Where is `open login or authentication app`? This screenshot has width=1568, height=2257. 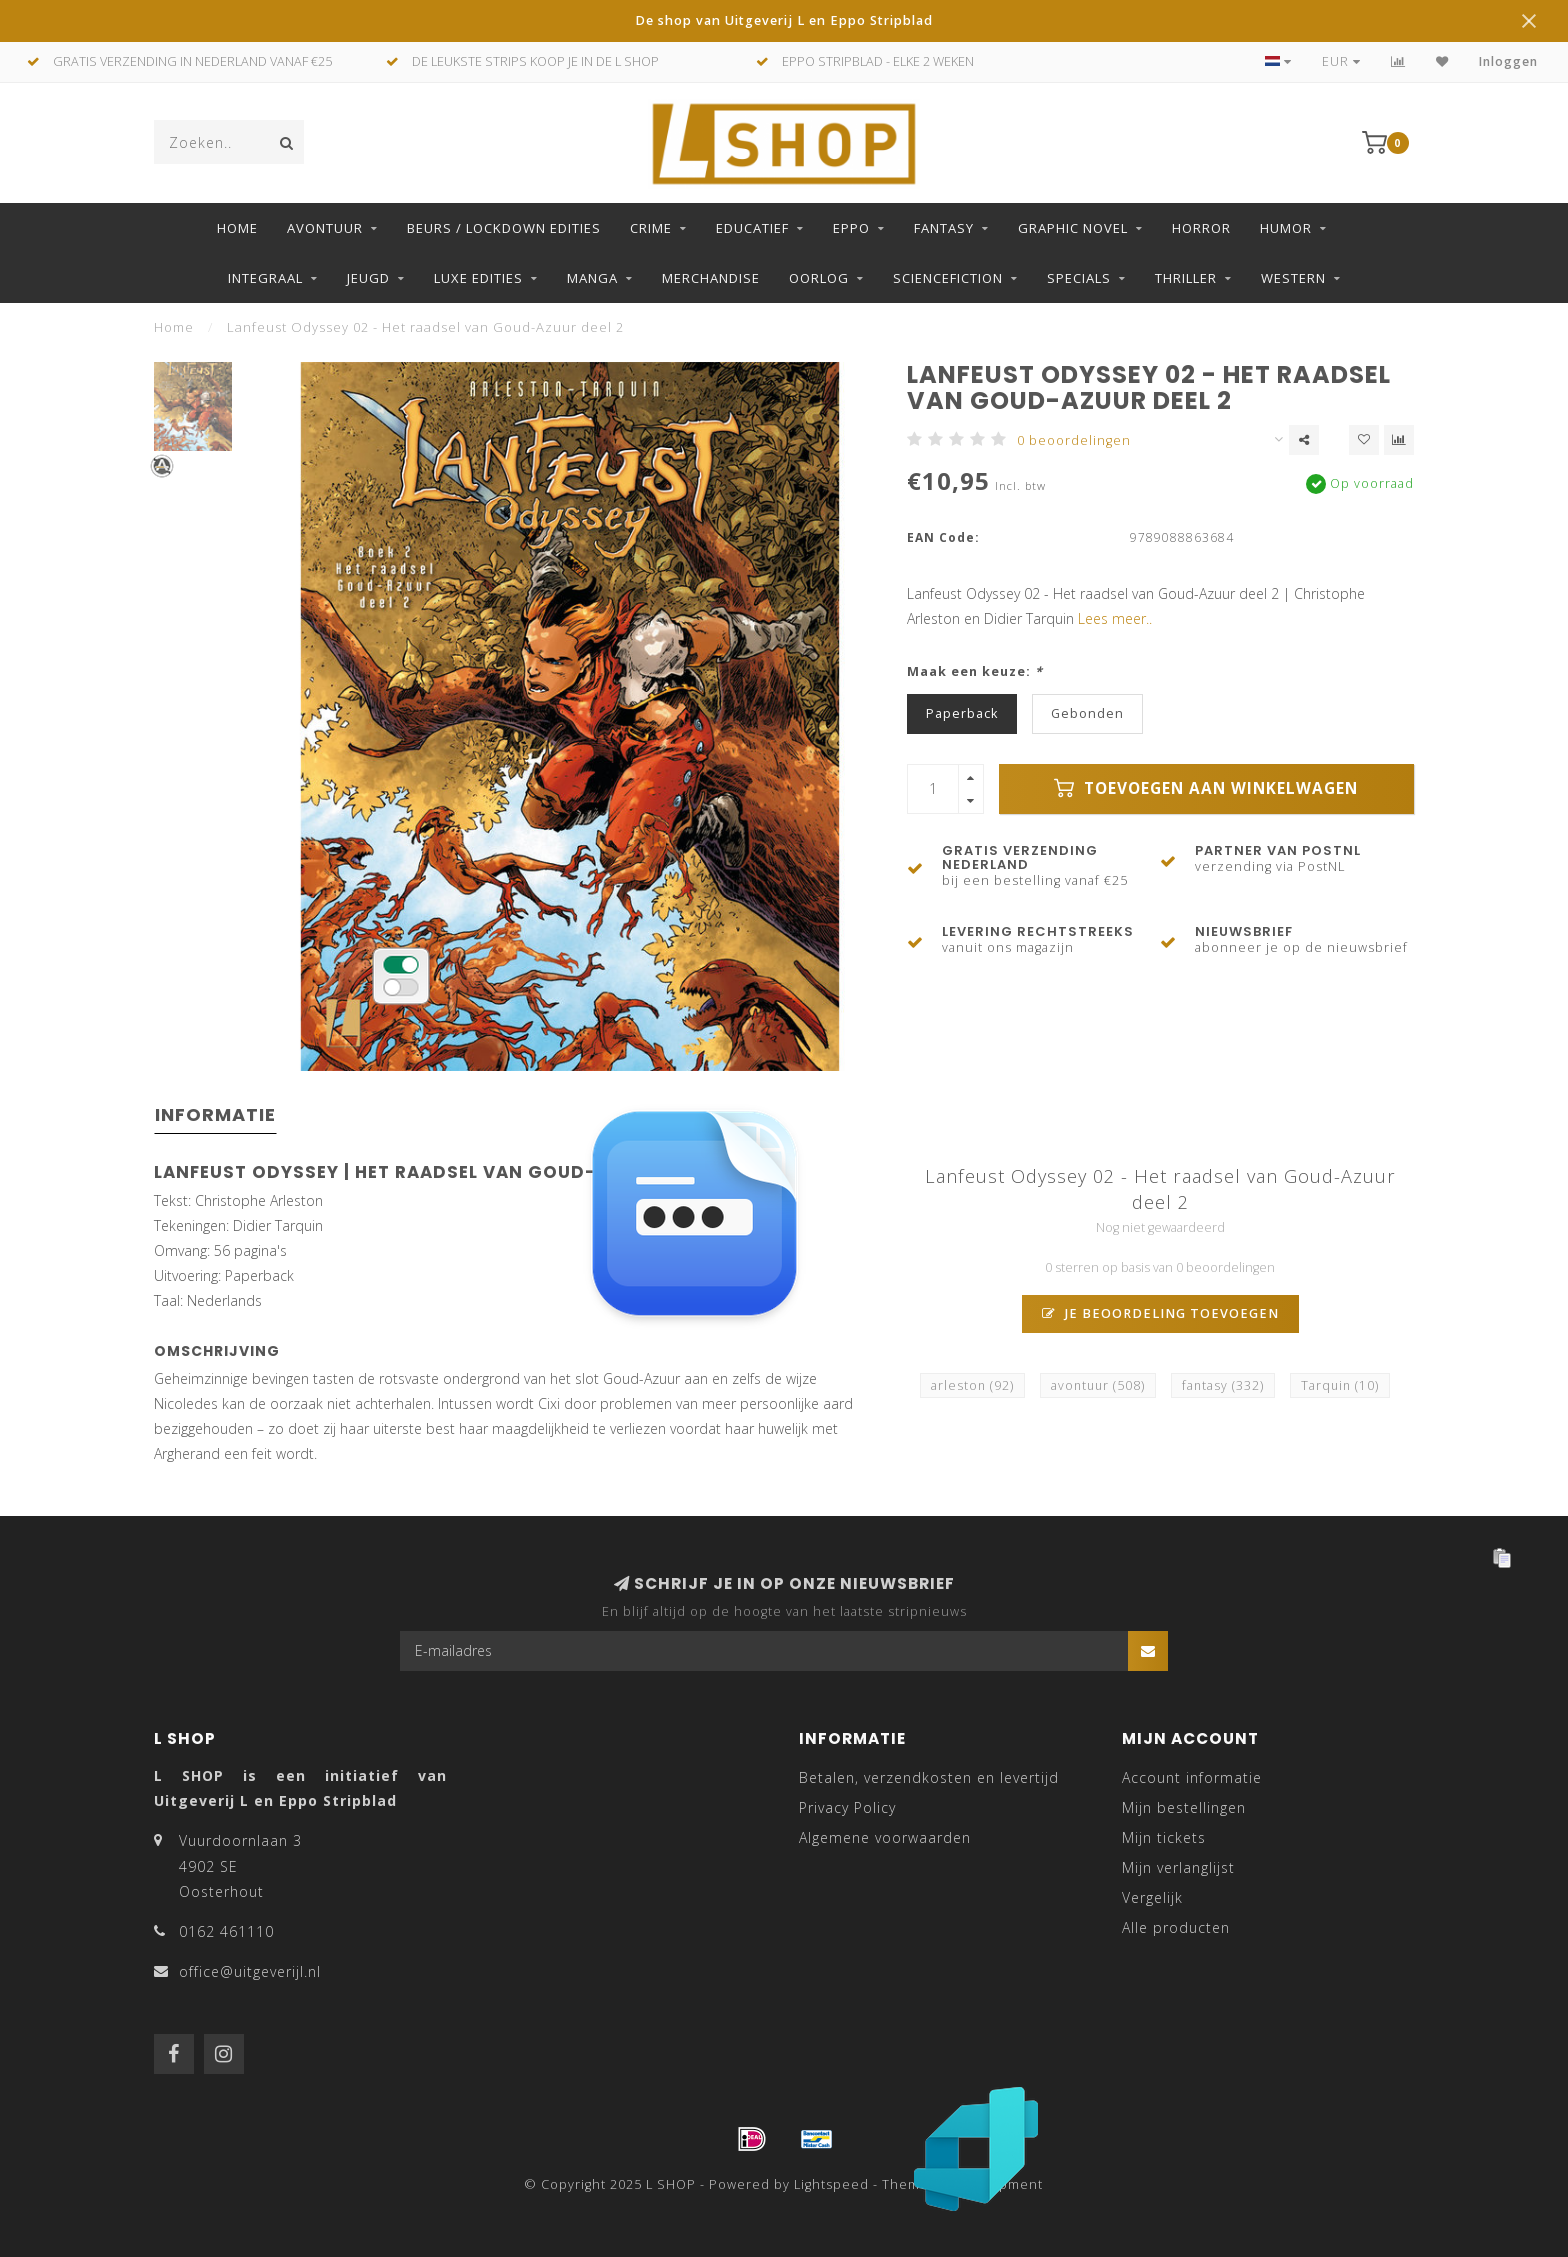
open login or authentication app is located at coordinates (694, 1213).